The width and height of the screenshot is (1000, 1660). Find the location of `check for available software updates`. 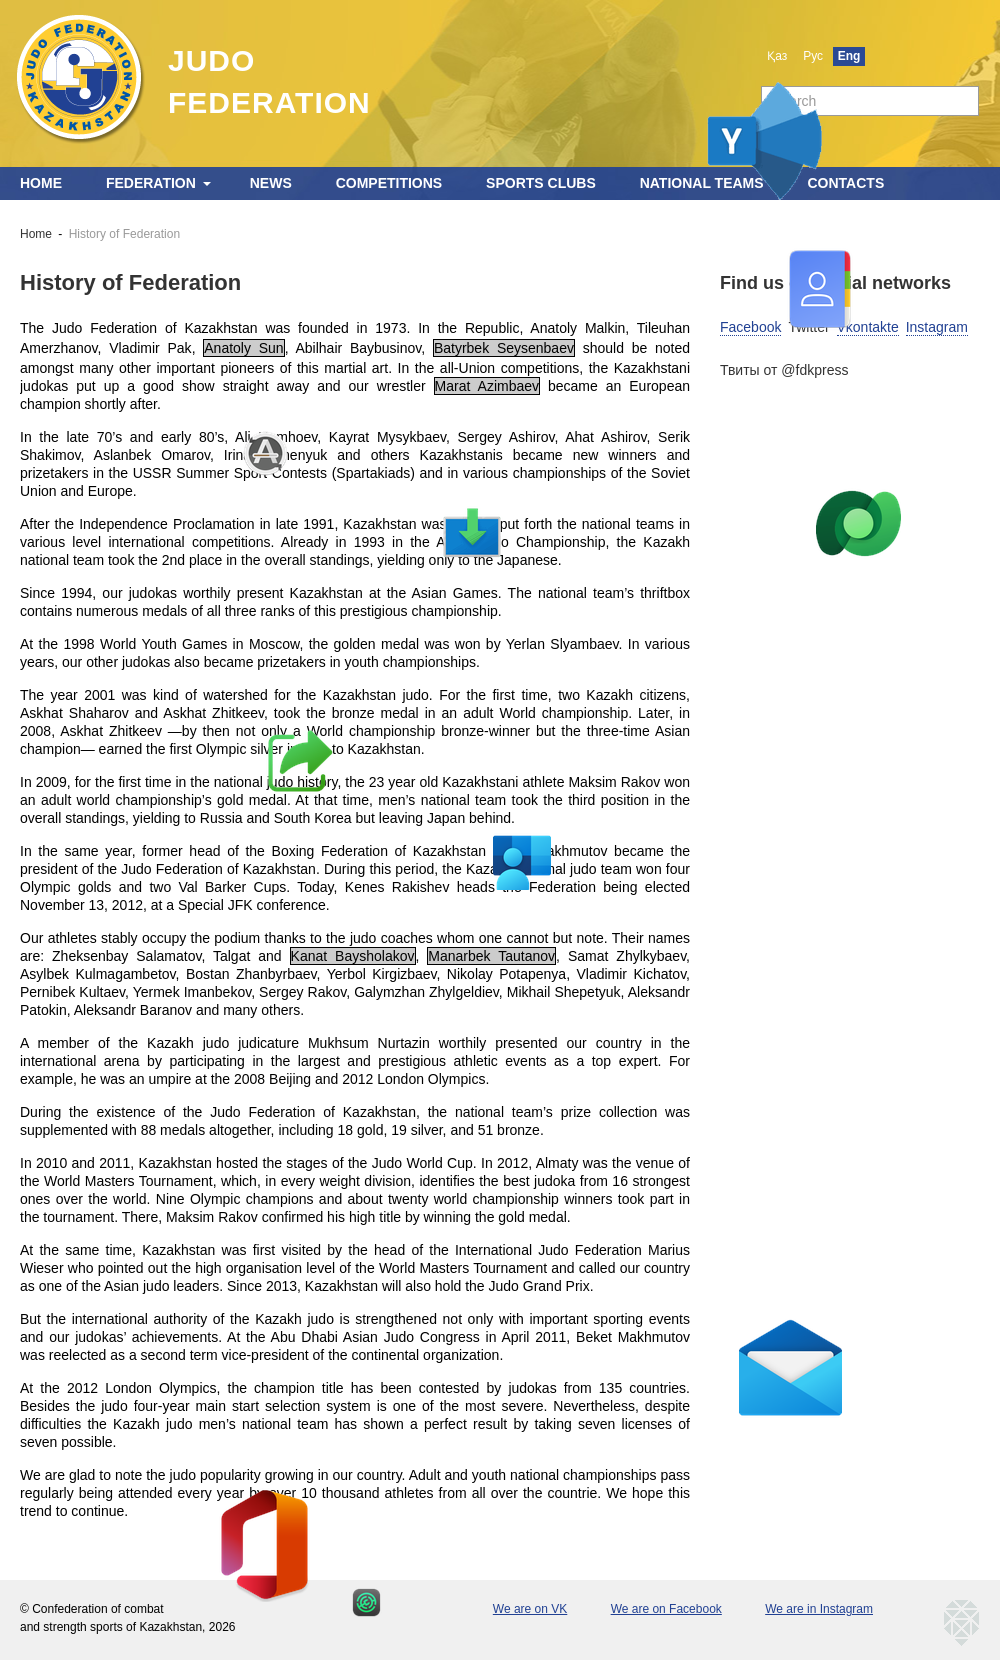

check for available software updates is located at coordinates (265, 453).